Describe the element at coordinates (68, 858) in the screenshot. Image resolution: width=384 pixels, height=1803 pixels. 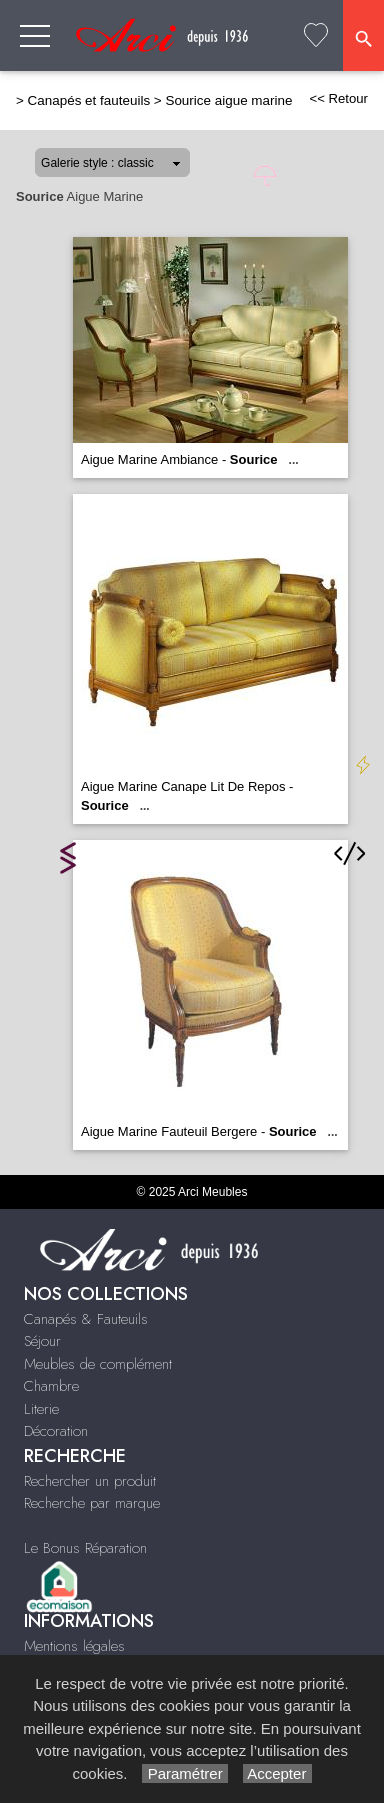
I see `open stocktwits social trading platform` at that location.